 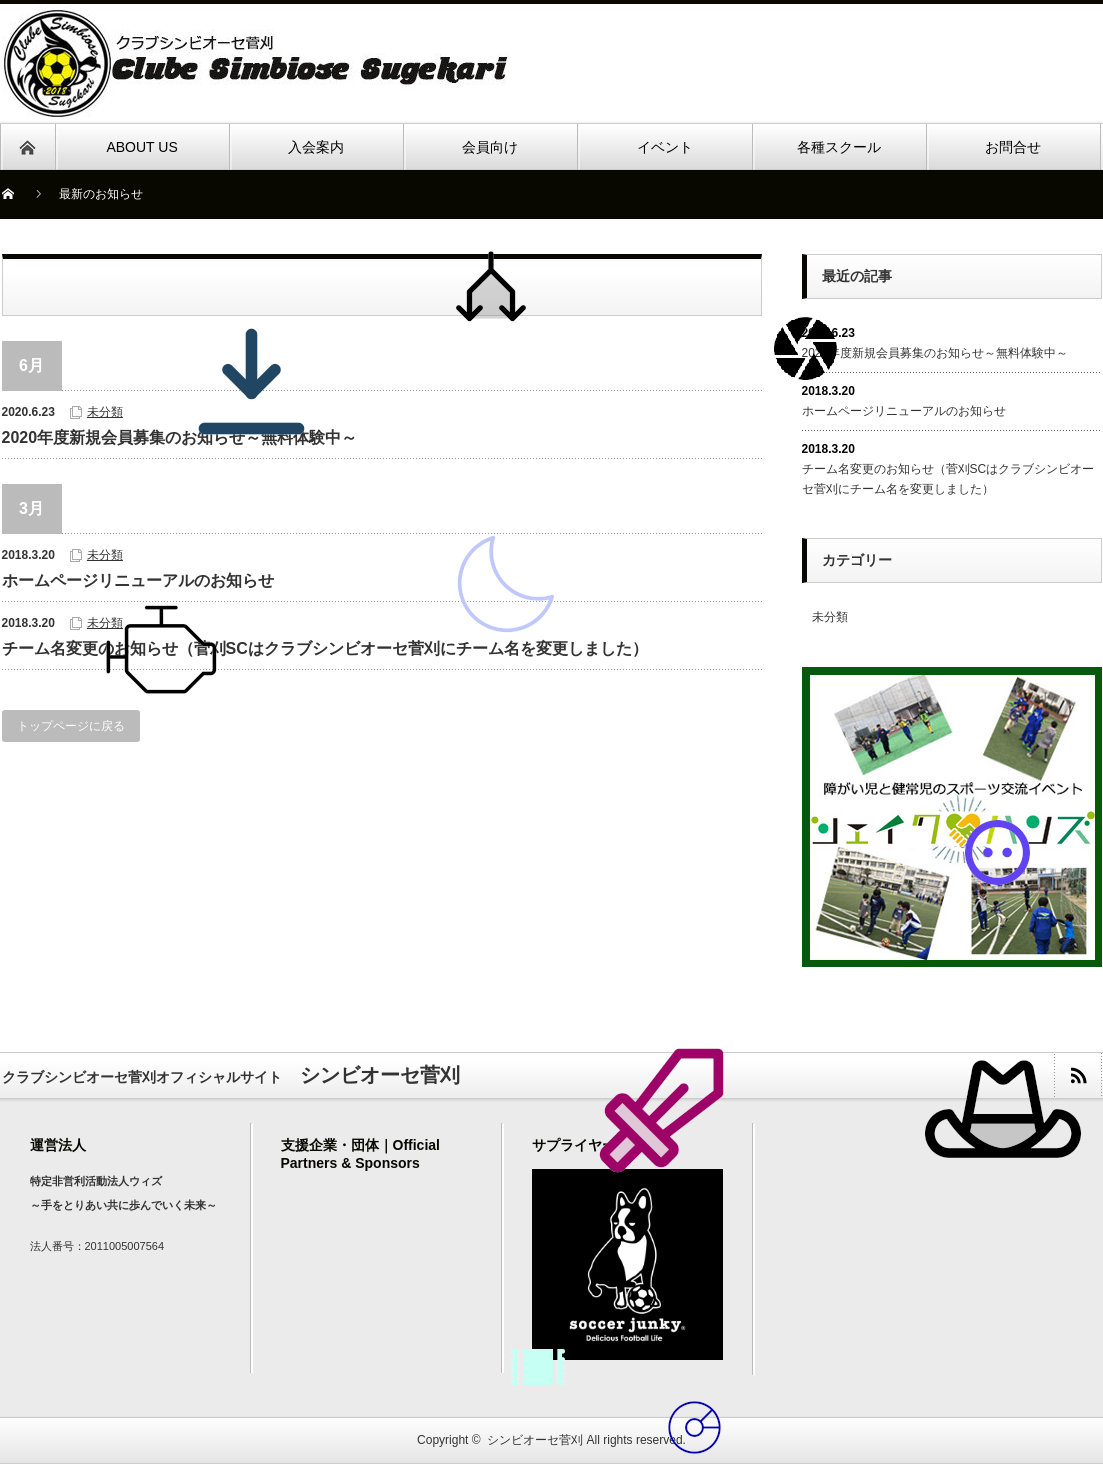 I want to click on view rug or carpet products, so click(x=538, y=1367).